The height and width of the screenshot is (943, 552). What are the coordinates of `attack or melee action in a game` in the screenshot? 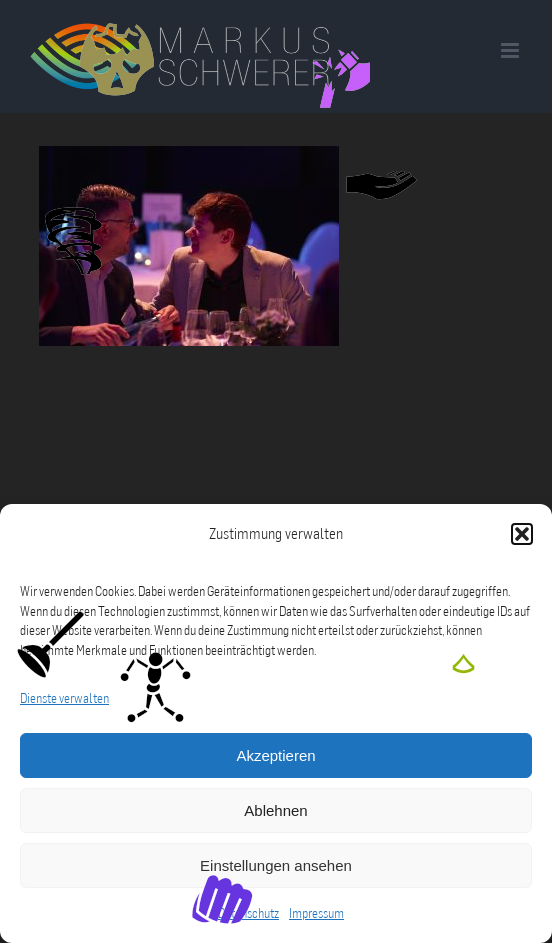 It's located at (221, 902).